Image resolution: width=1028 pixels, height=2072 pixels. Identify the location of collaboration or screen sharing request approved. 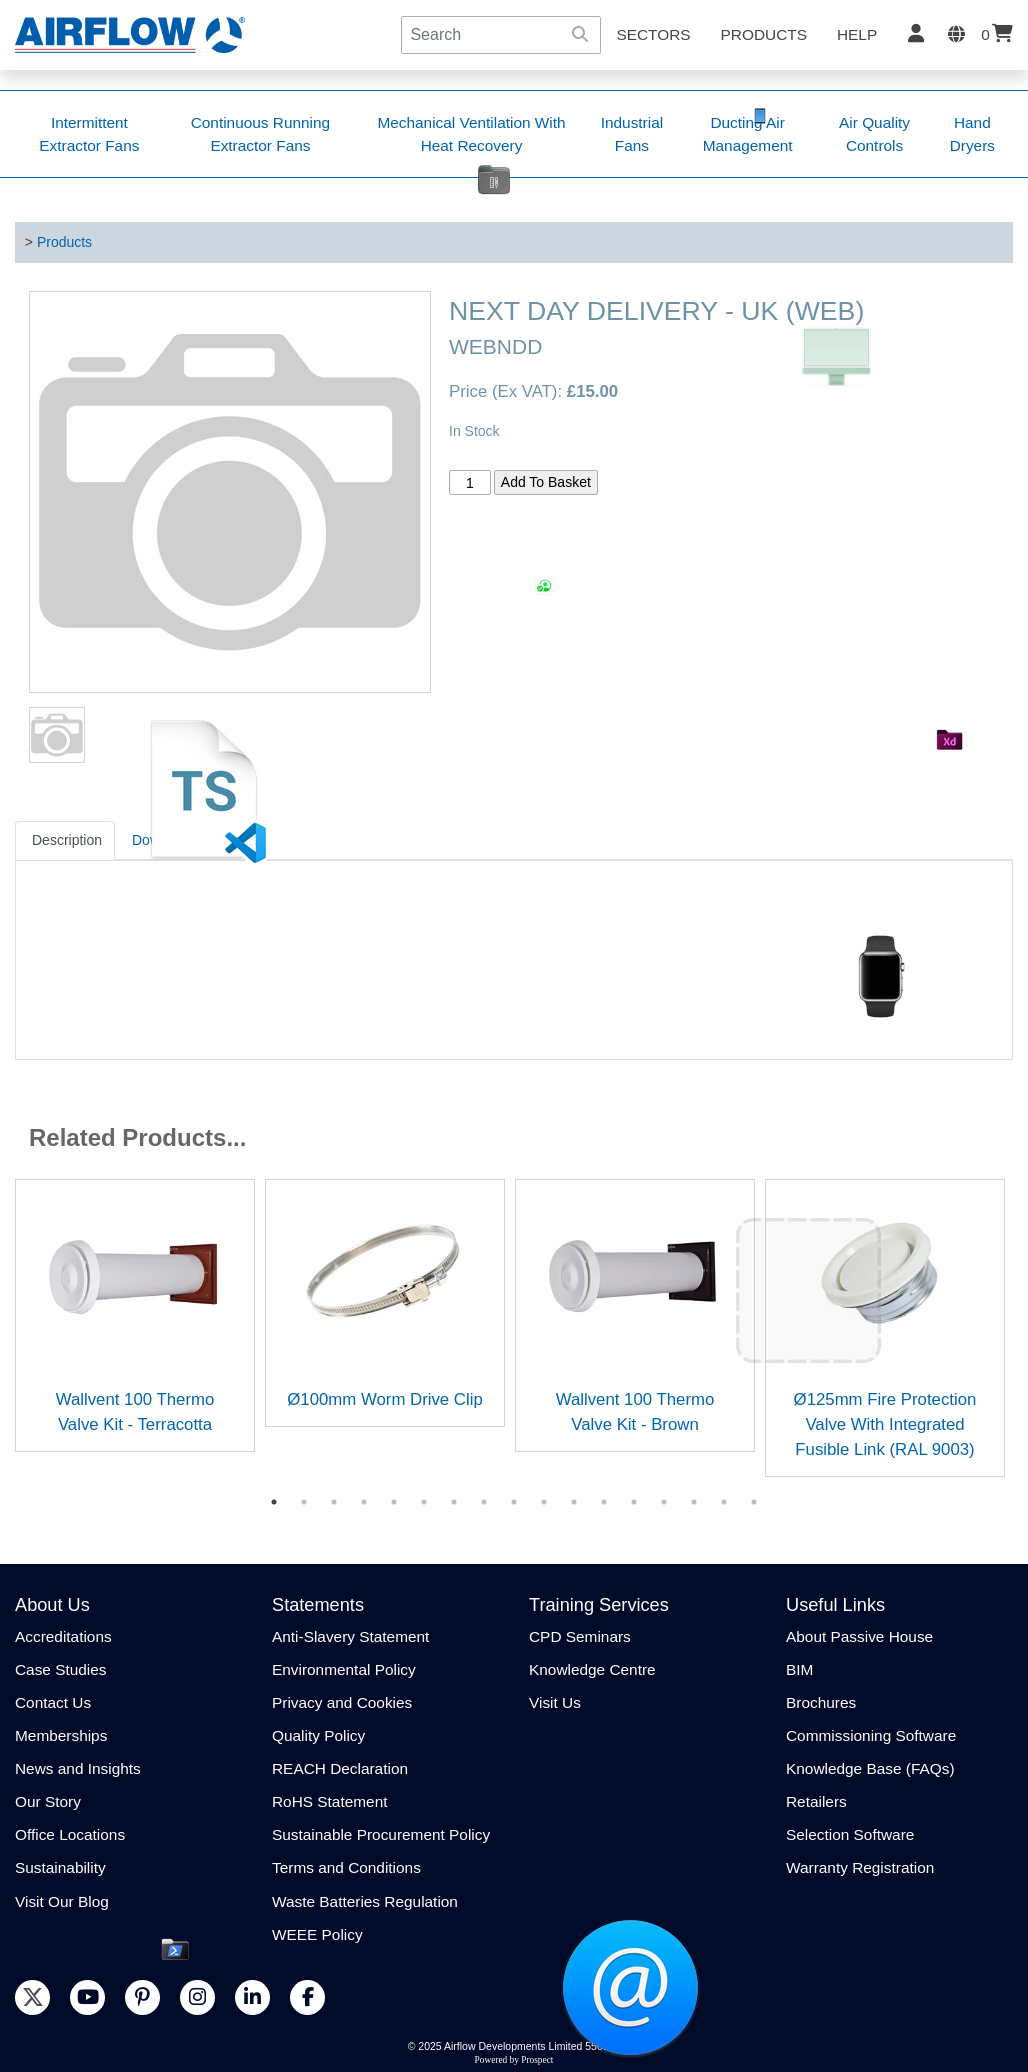
(544, 585).